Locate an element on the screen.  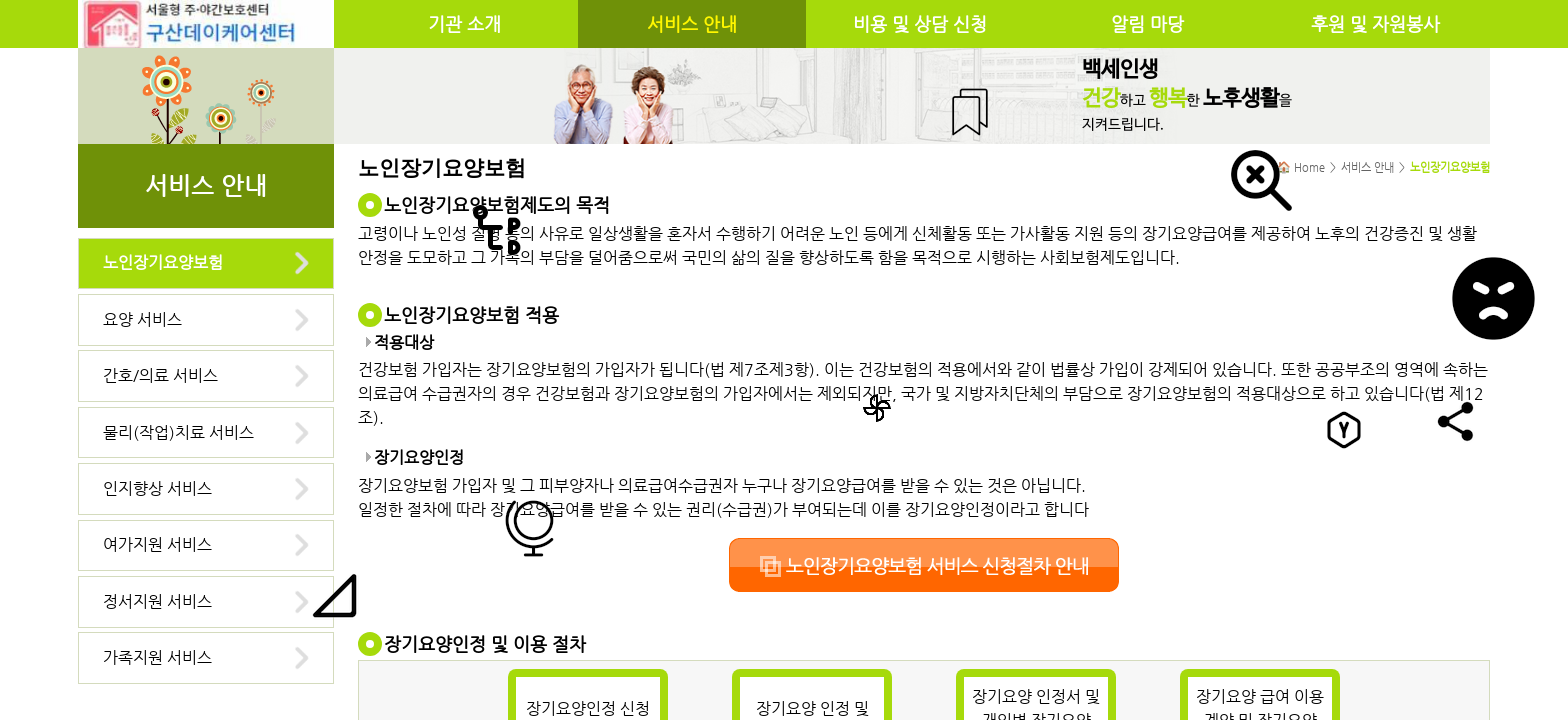
view your saved bookmarks is located at coordinates (970, 112).